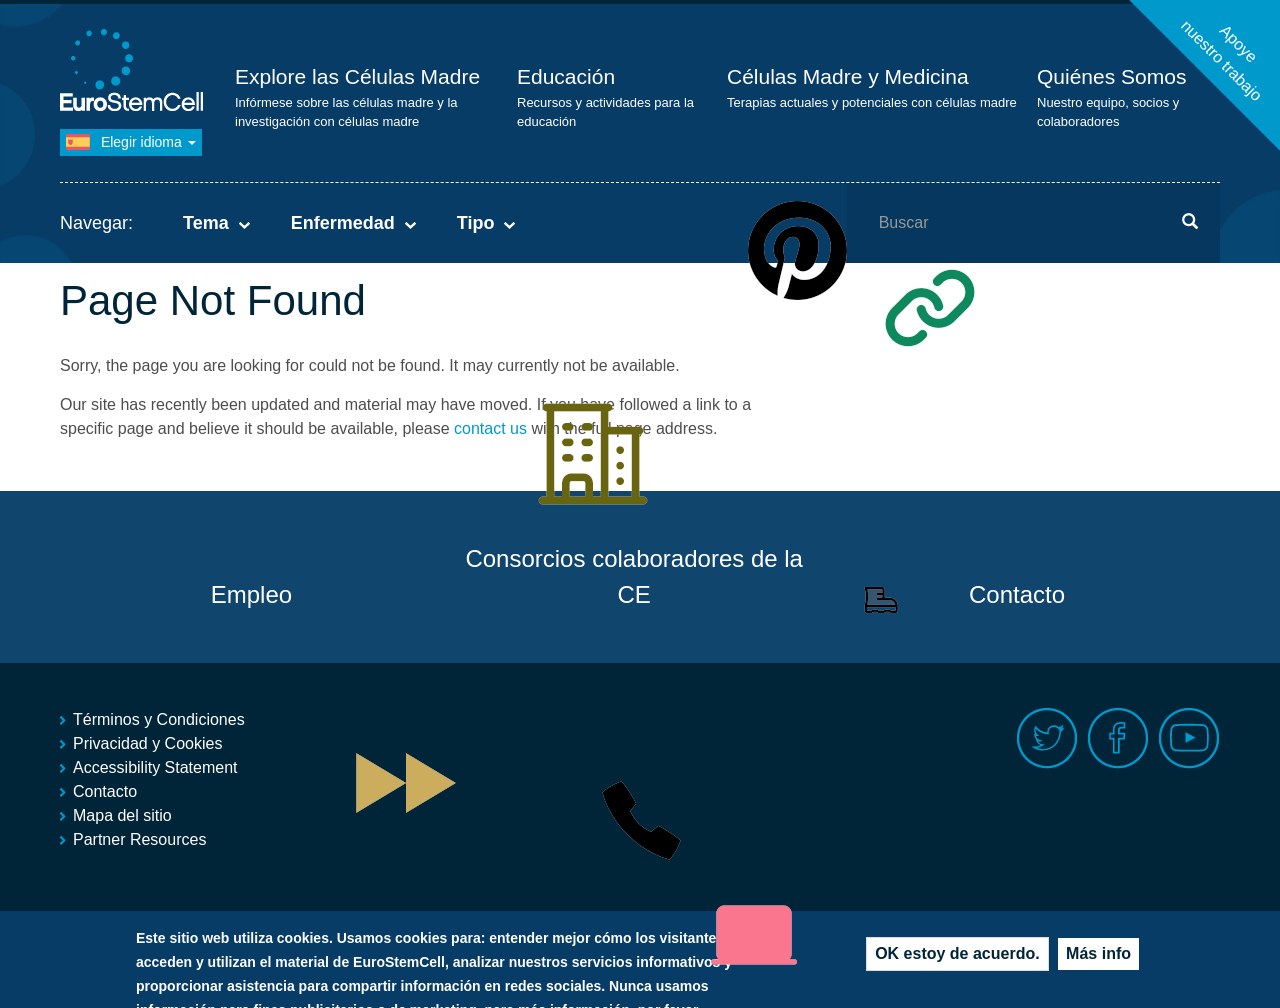 Image resolution: width=1280 pixels, height=1008 pixels. I want to click on switch to desktop view, so click(754, 935).